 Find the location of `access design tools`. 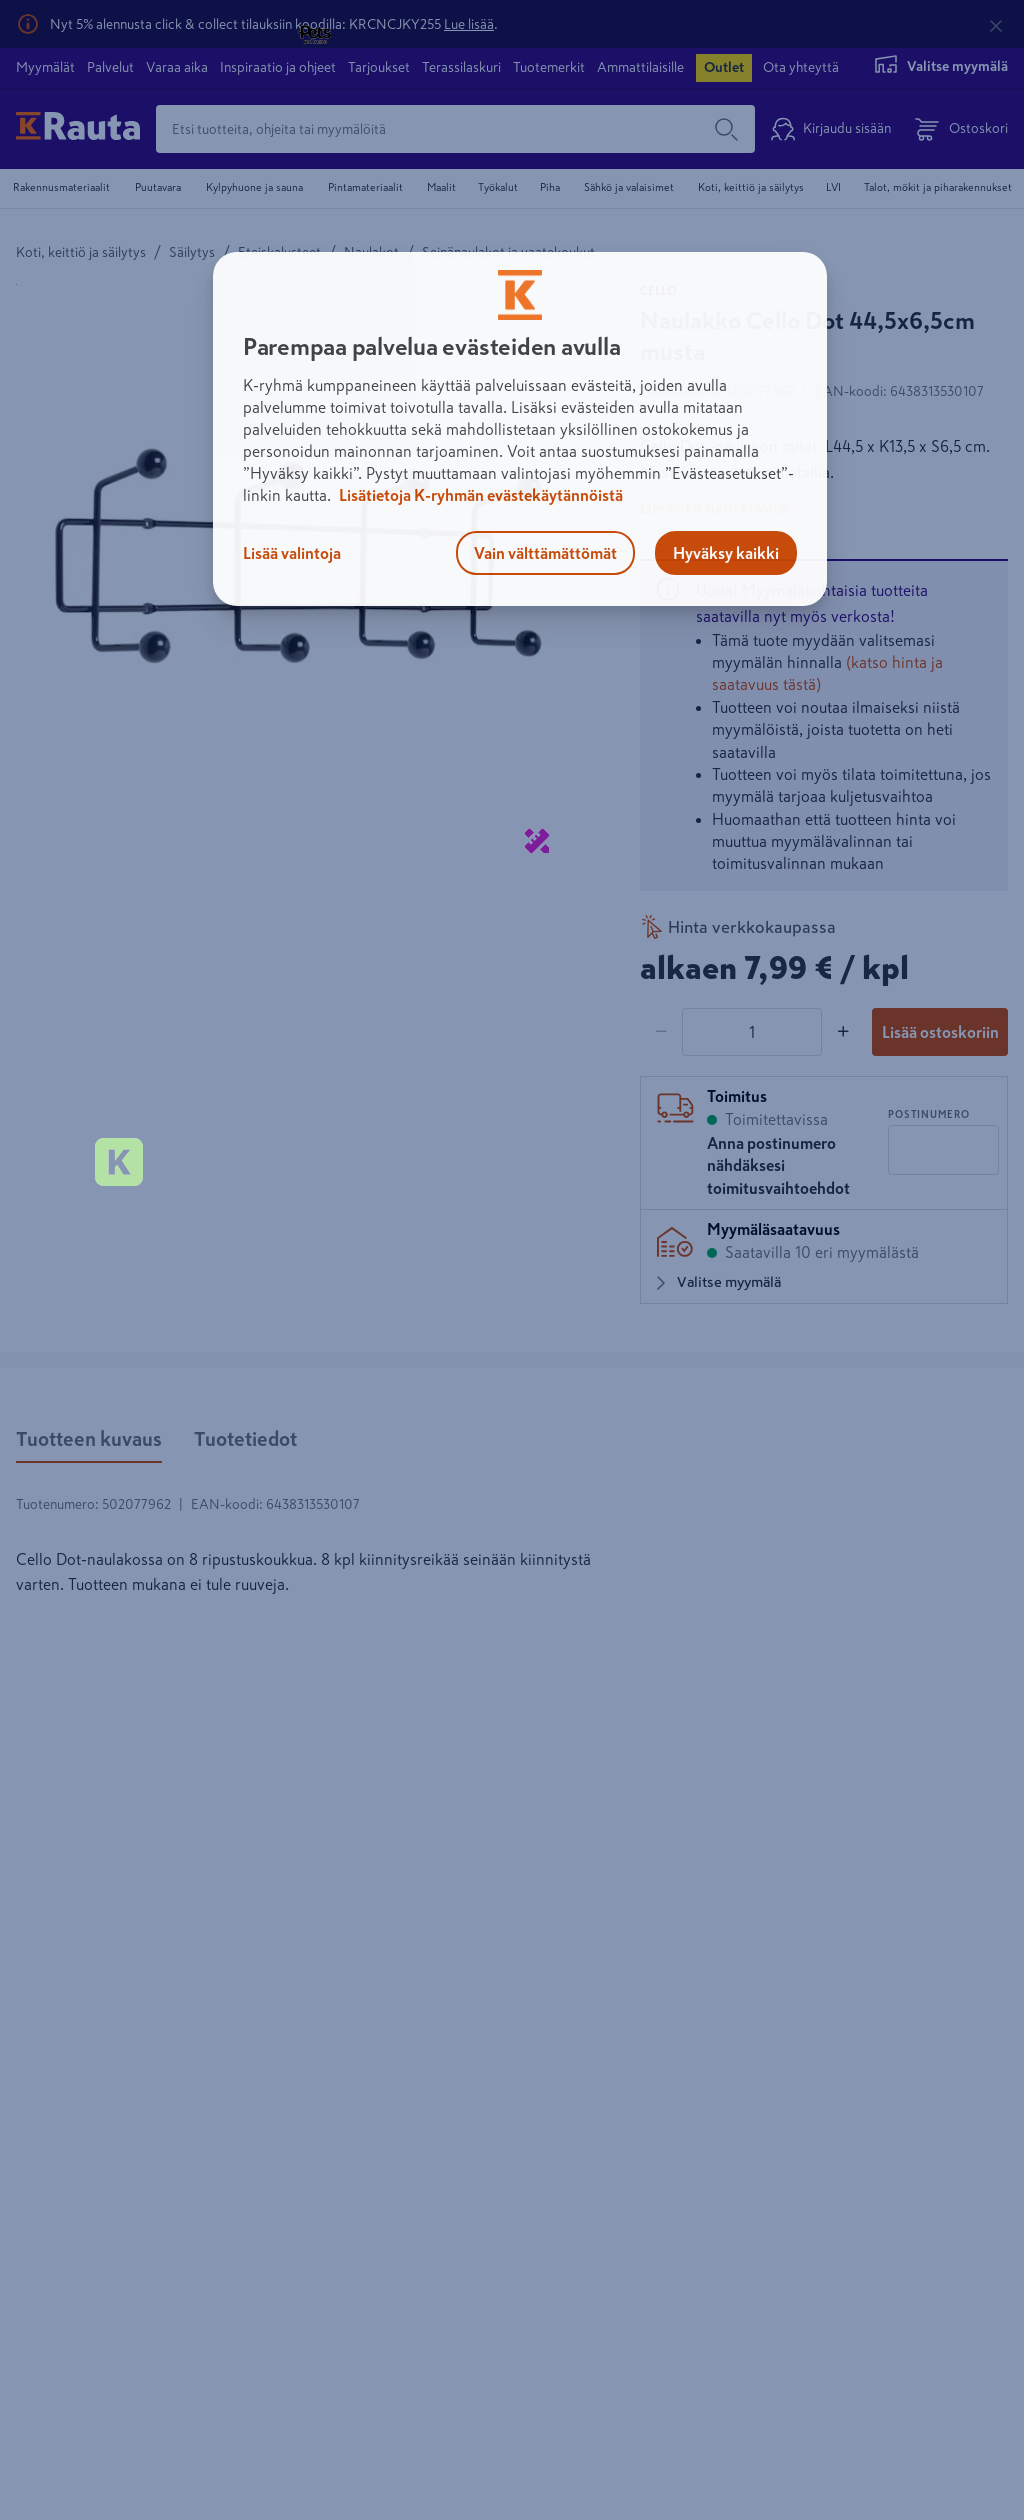

access design tools is located at coordinates (537, 841).